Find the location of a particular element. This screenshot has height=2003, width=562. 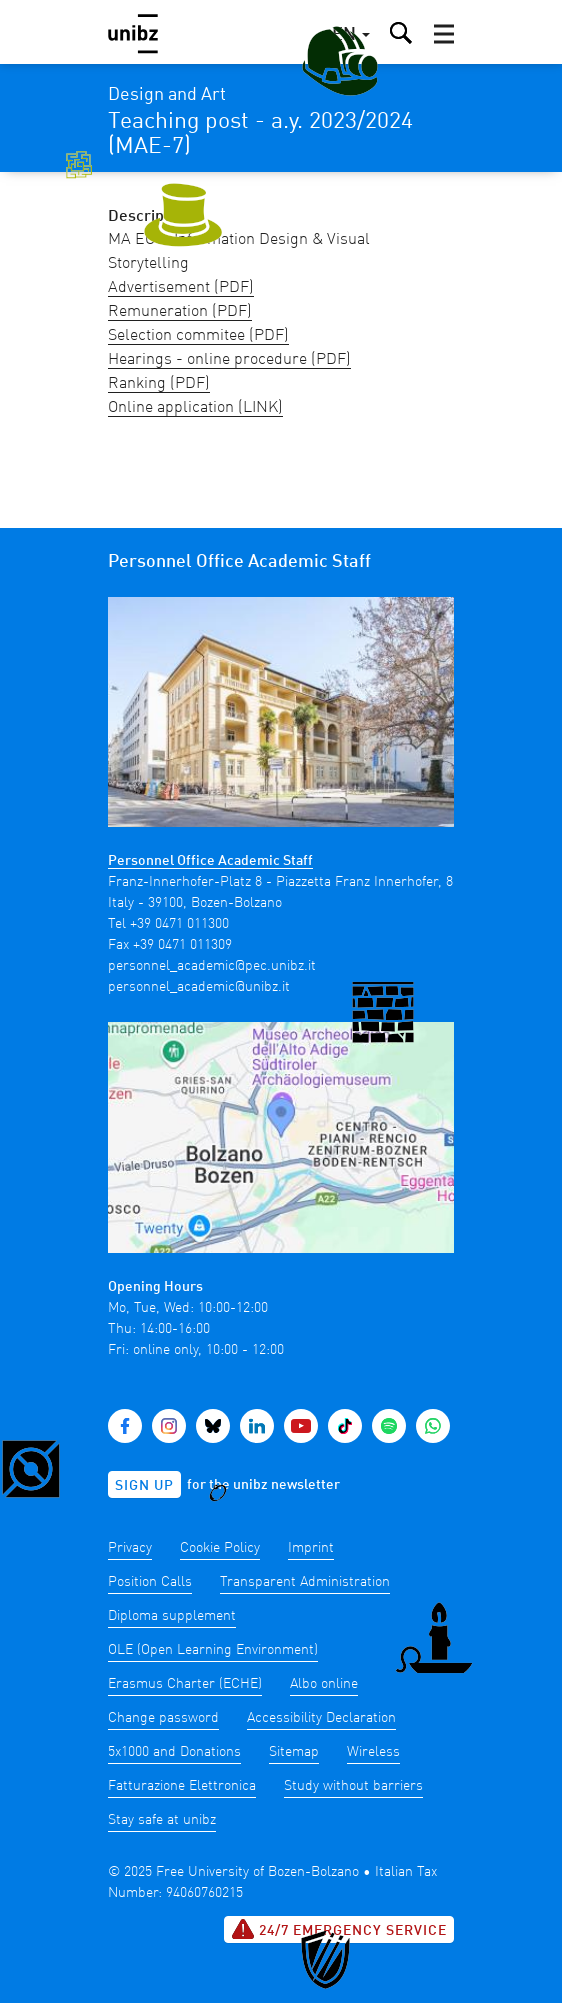

access puzzle or maze game is located at coordinates (79, 165).